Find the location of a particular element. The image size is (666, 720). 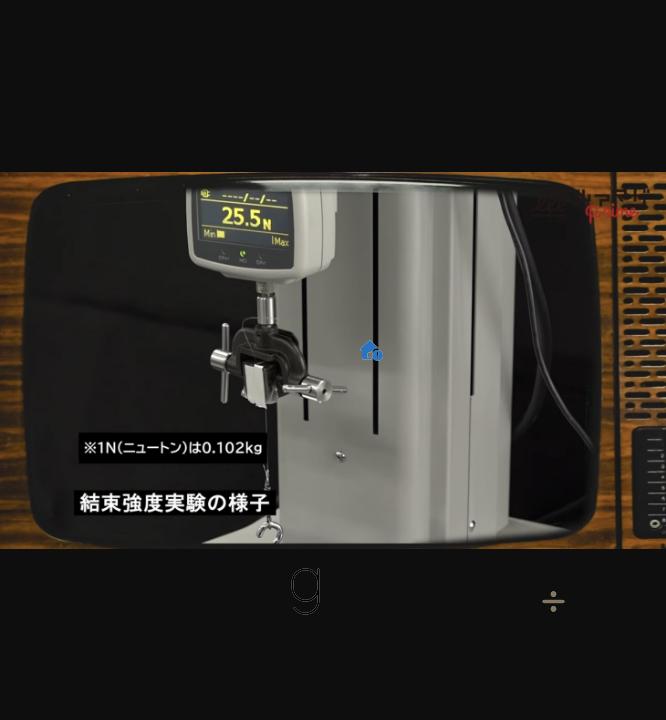

open Goodreads app is located at coordinates (305, 591).